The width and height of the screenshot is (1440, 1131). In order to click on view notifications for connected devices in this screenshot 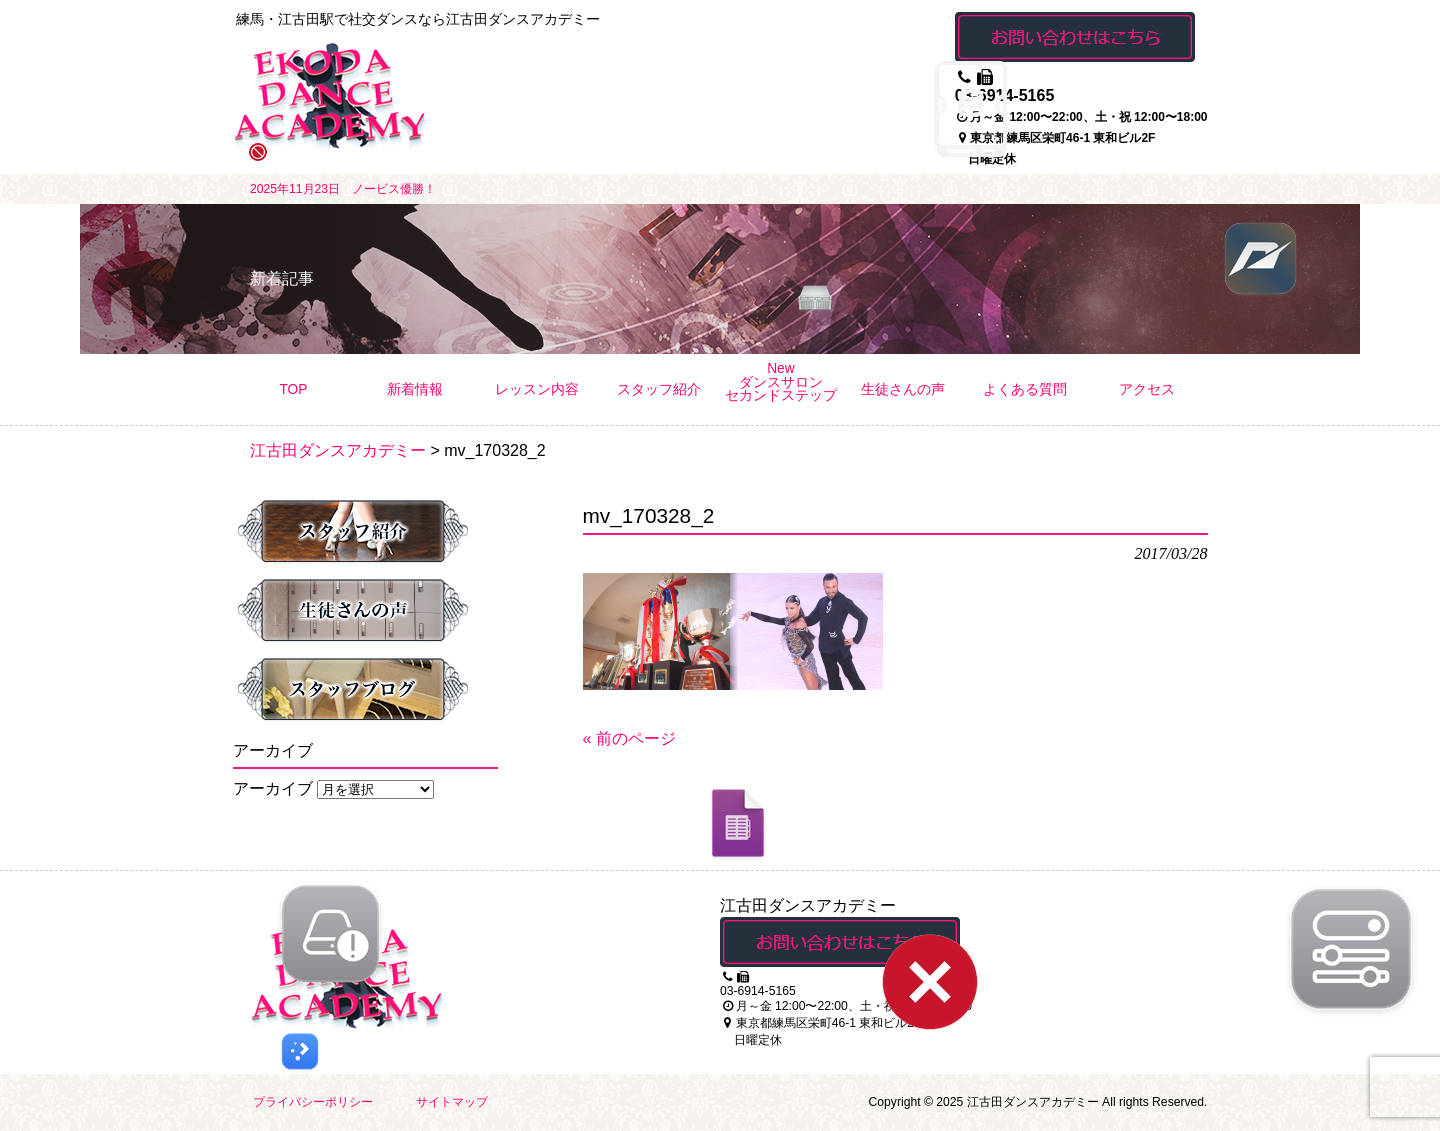, I will do `click(330, 935)`.